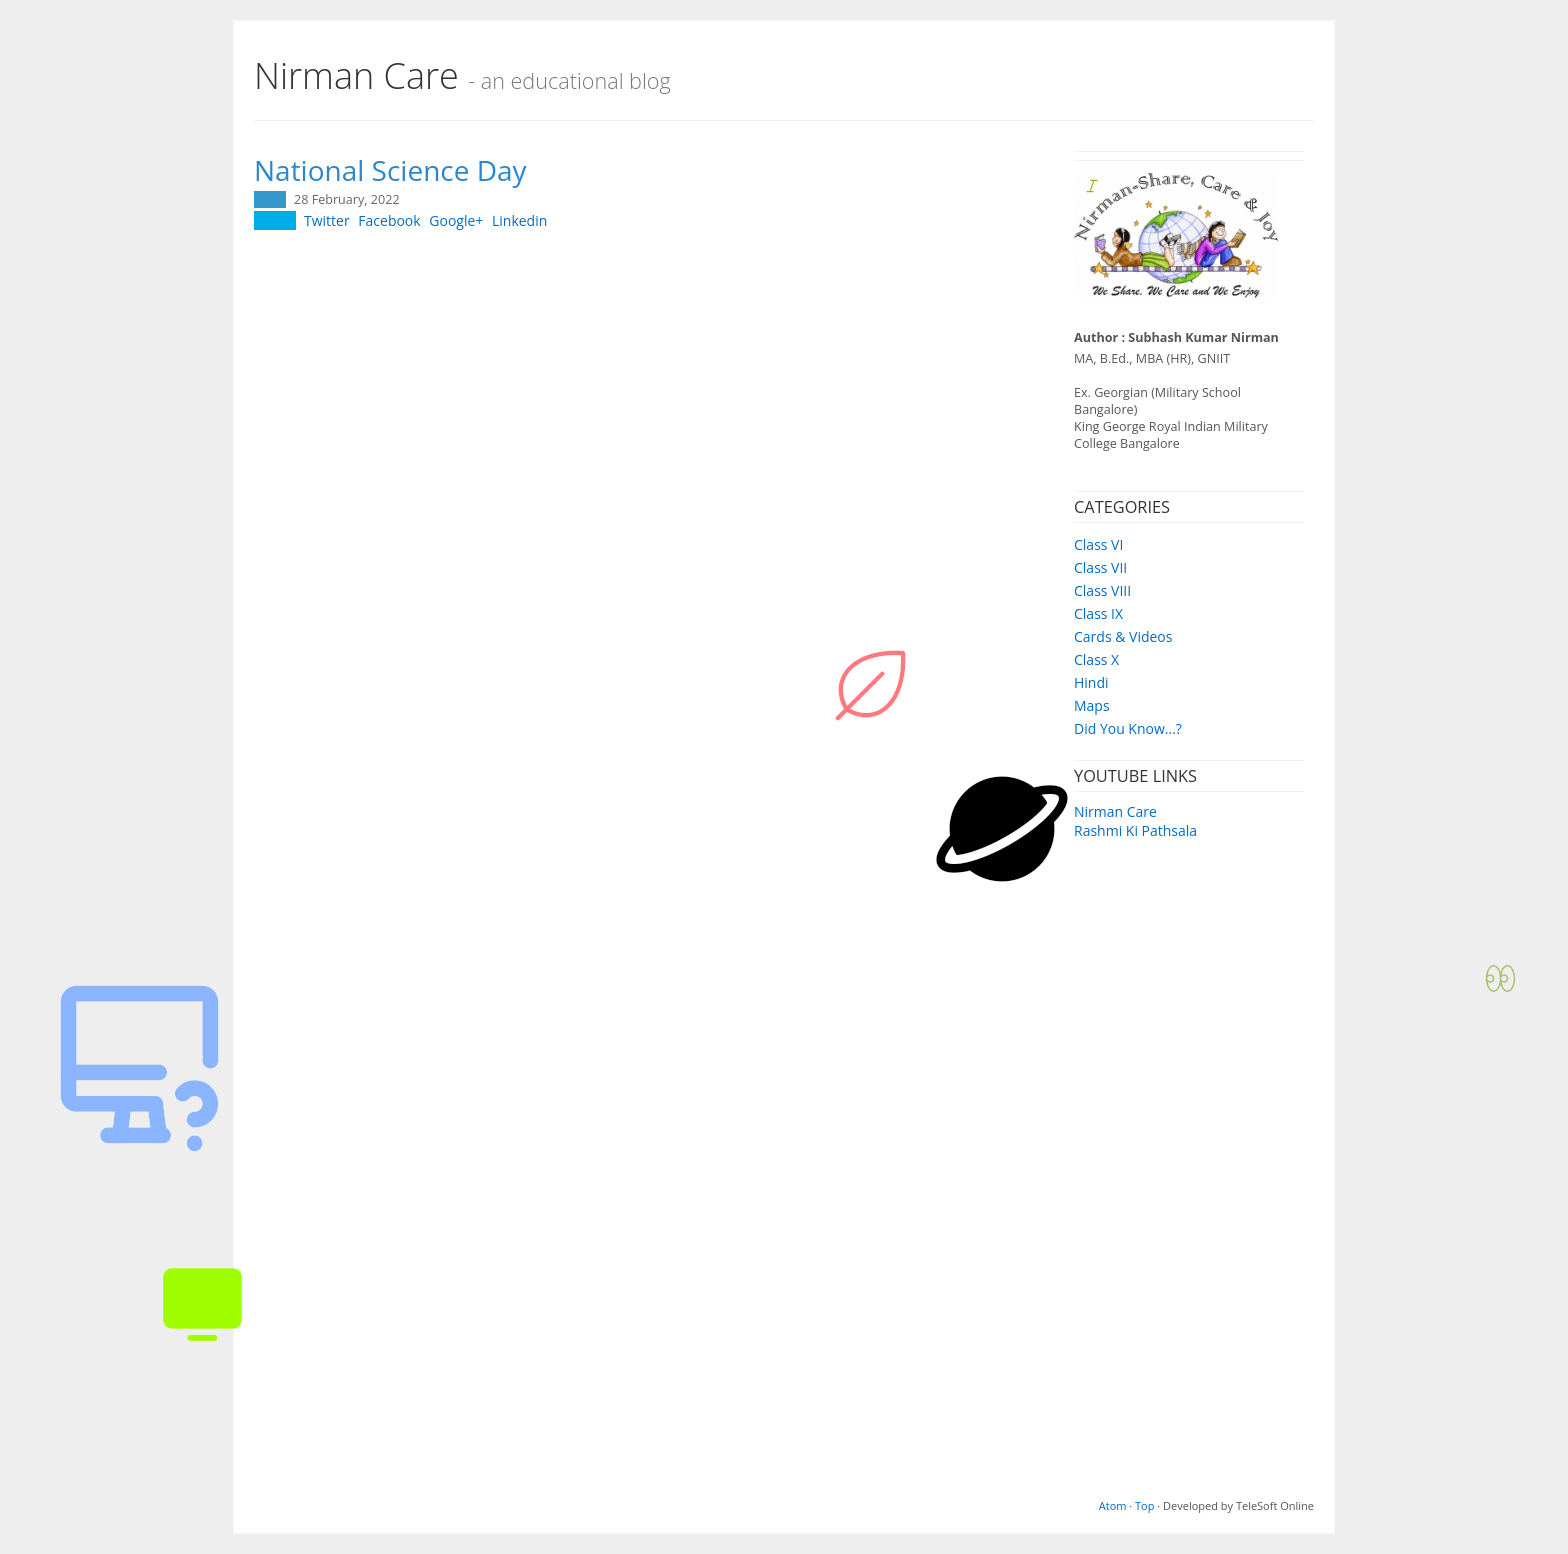 The height and width of the screenshot is (1554, 1568). What do you see at coordinates (1092, 186) in the screenshot?
I see `apply italic formatting to selected text` at bounding box center [1092, 186].